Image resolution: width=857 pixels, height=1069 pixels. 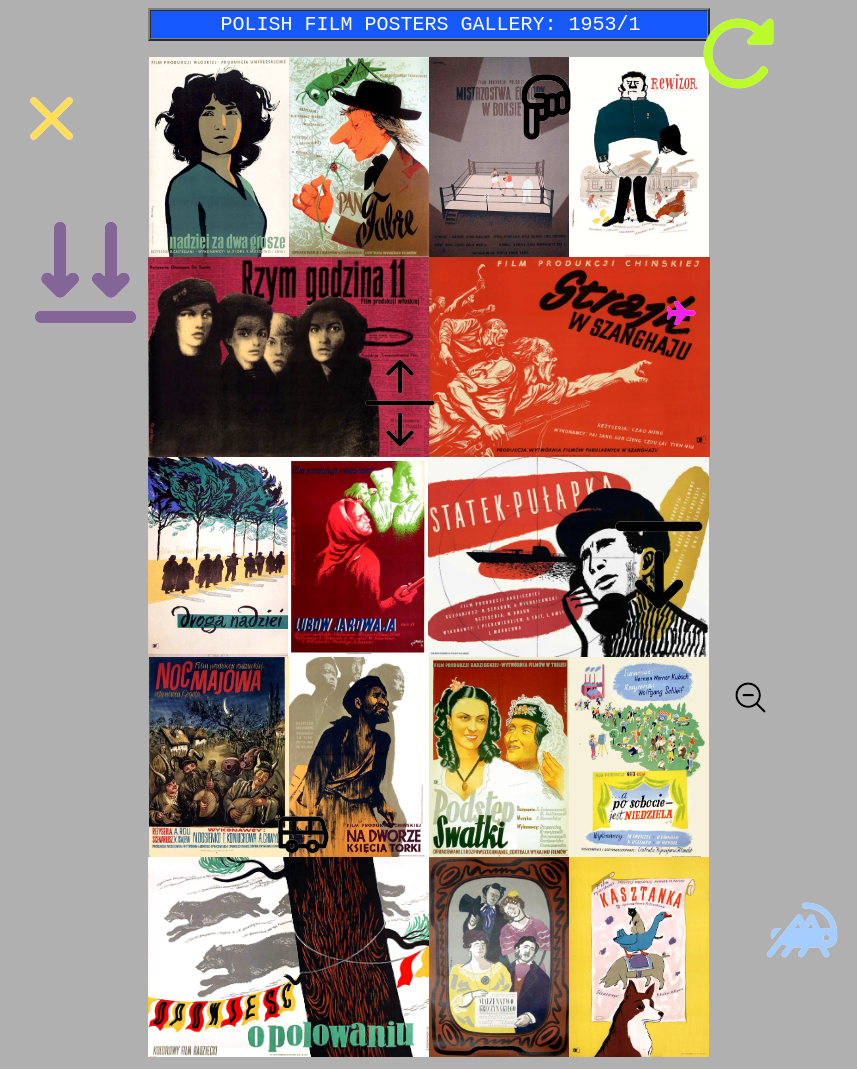 What do you see at coordinates (802, 930) in the screenshot?
I see `indicates pest or insect-related content` at bounding box center [802, 930].